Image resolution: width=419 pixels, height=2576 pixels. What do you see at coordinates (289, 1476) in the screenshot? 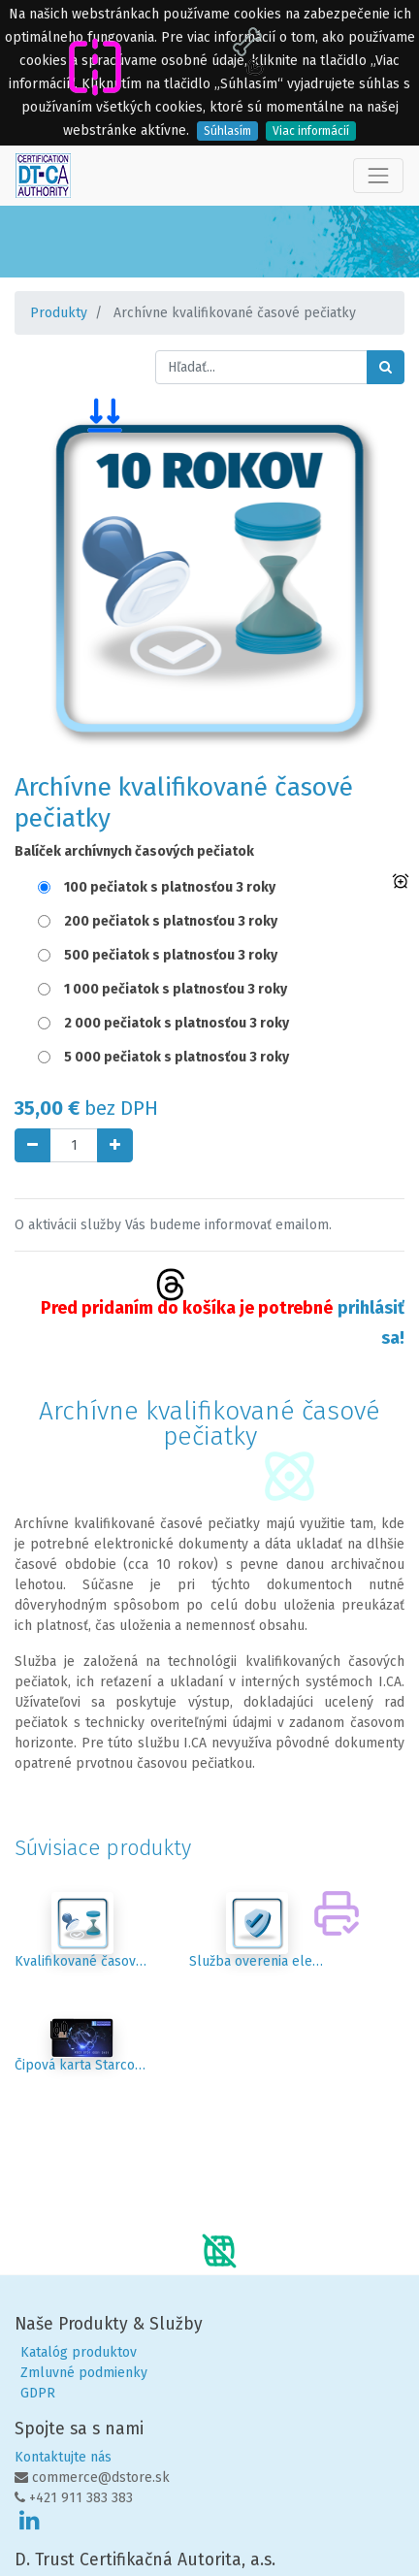
I see `access science or chemistry-related features` at bounding box center [289, 1476].